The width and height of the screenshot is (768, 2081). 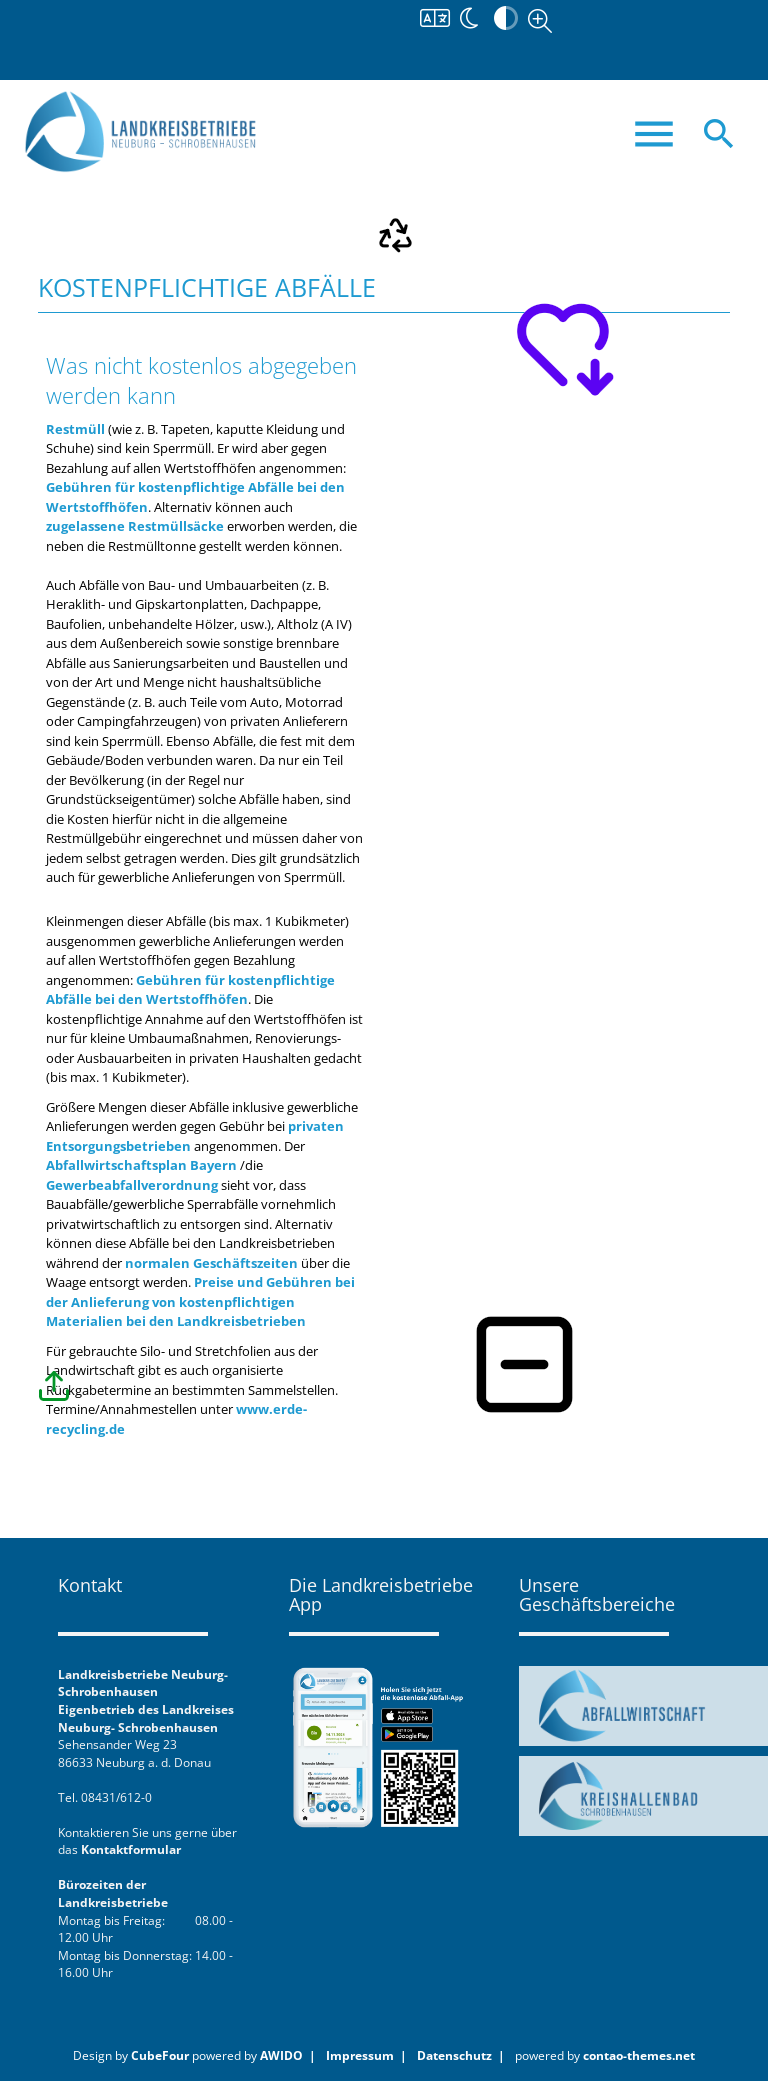 I want to click on remove an item from a list or selection, so click(x=524, y=1364).